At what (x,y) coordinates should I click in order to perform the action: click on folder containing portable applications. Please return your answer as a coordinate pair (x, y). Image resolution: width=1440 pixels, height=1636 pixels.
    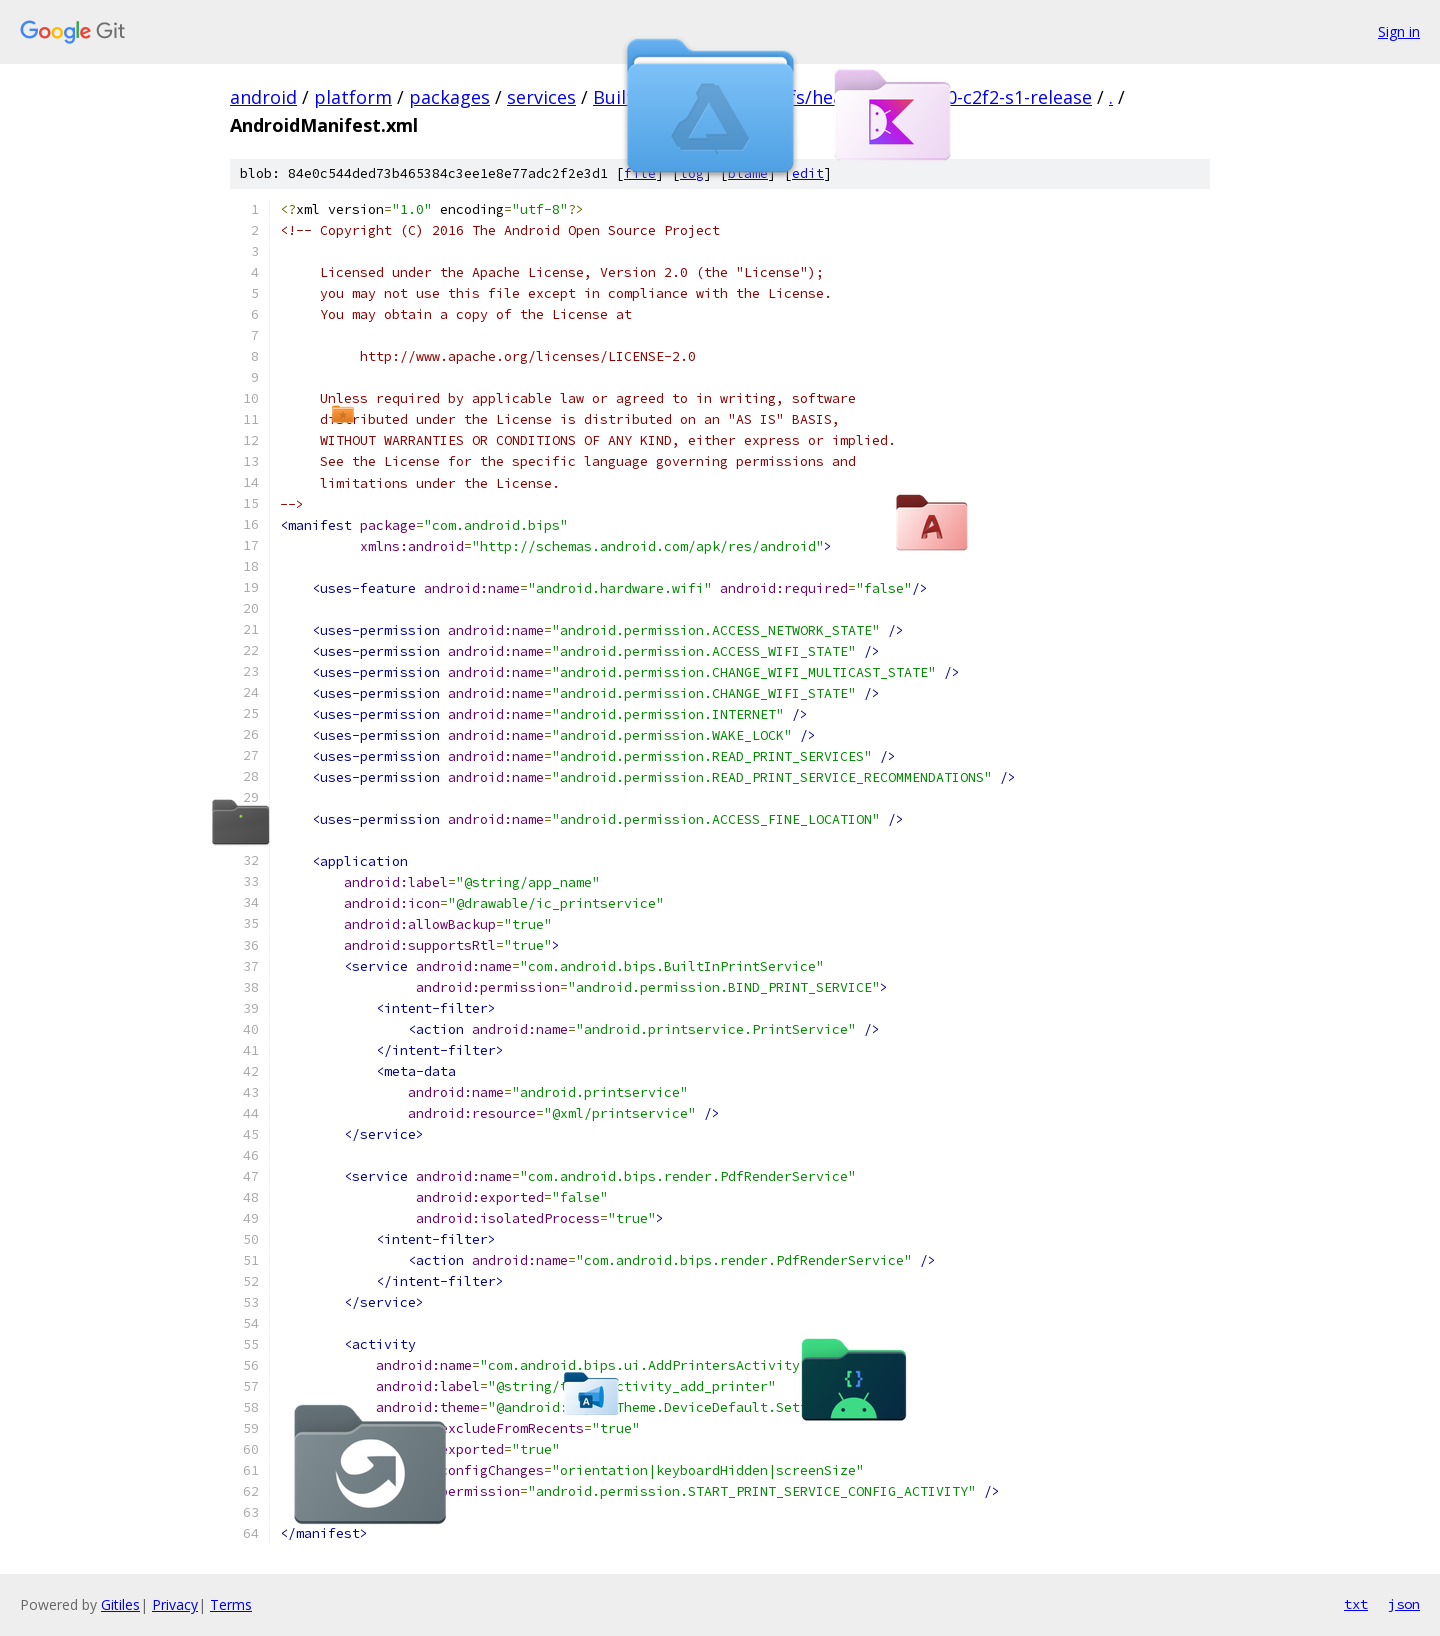
    Looking at the image, I should click on (369, 1468).